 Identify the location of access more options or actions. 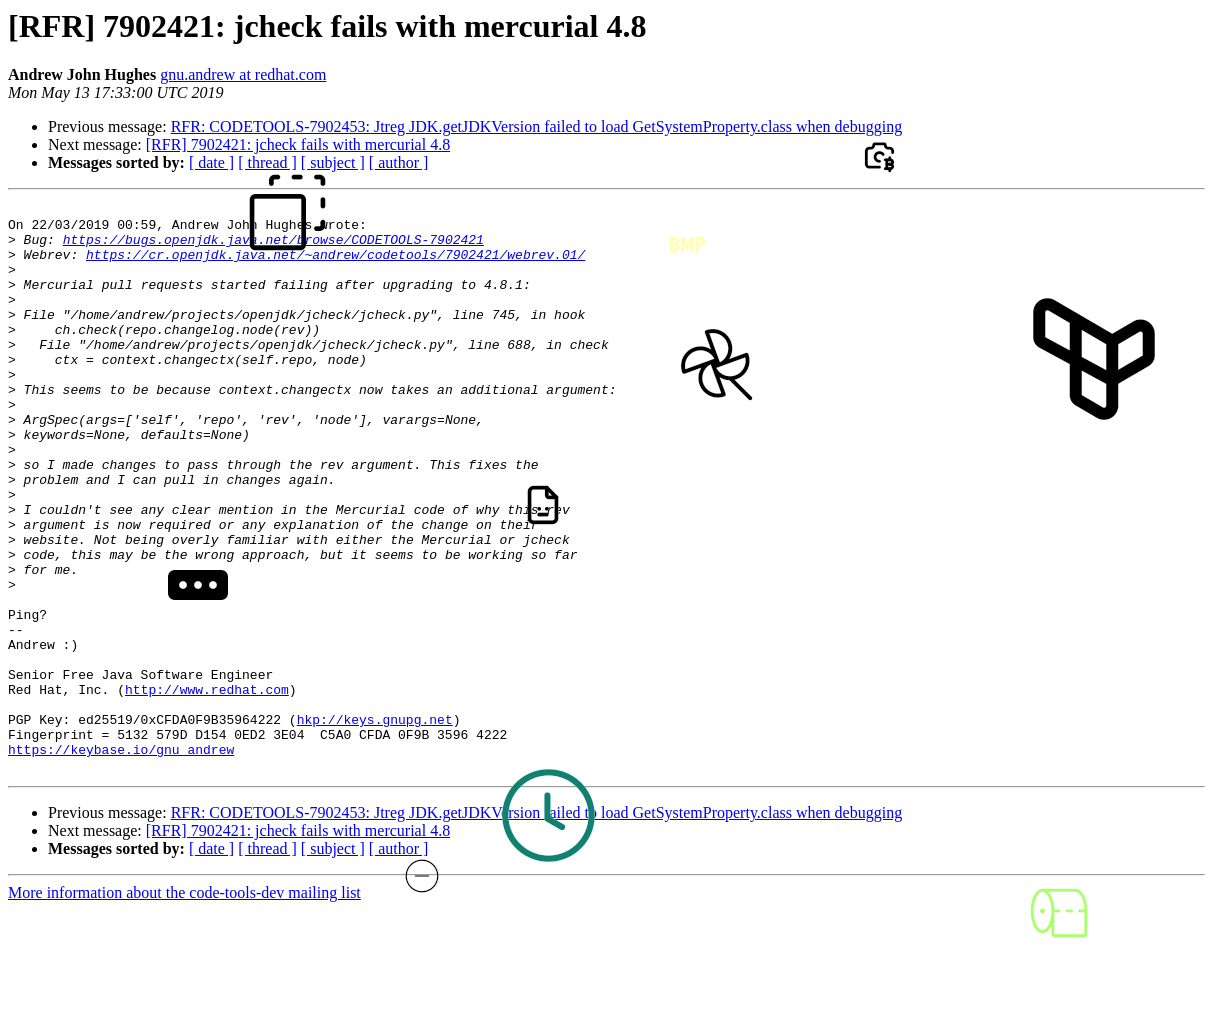
(198, 585).